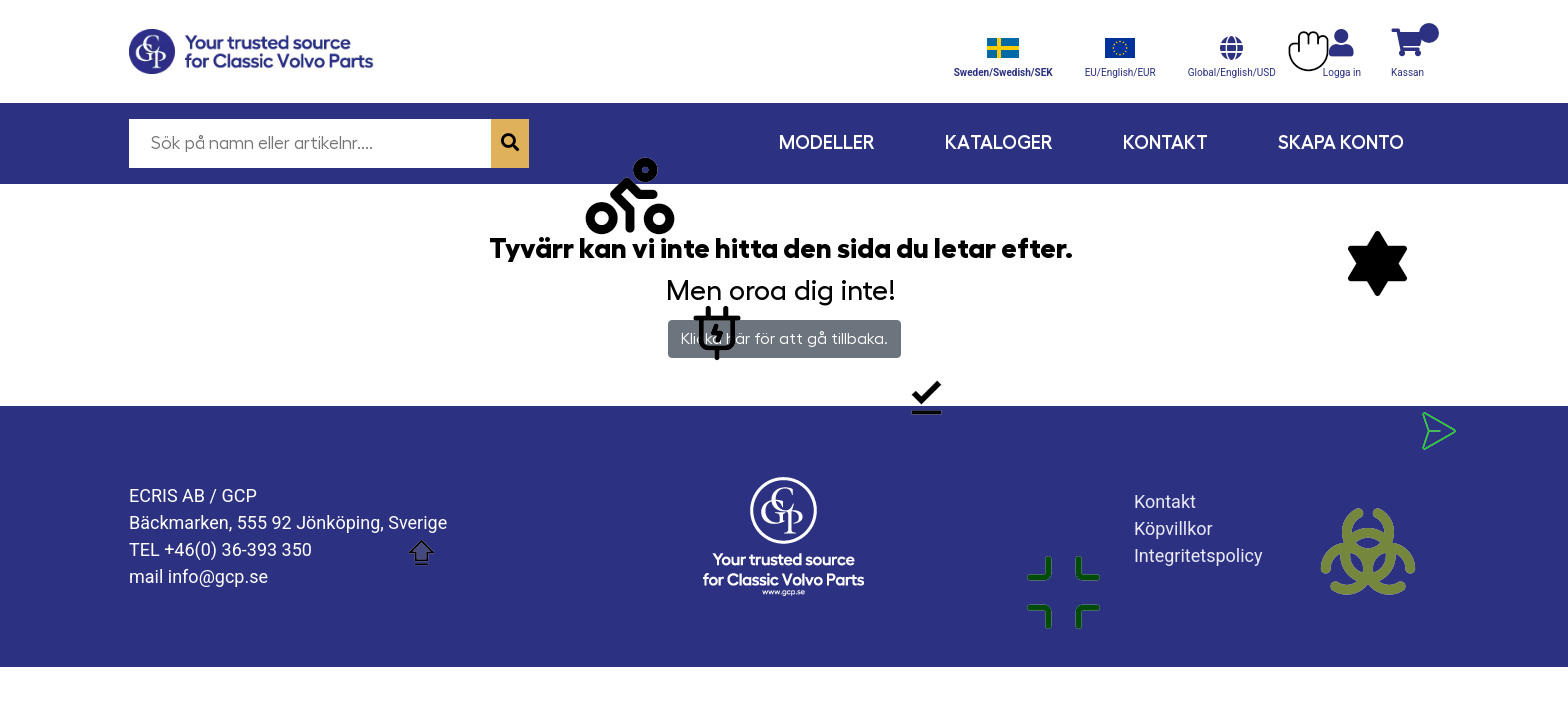  Describe the element at coordinates (1377, 263) in the screenshot. I see `indicates jewish or hebrew content` at that location.